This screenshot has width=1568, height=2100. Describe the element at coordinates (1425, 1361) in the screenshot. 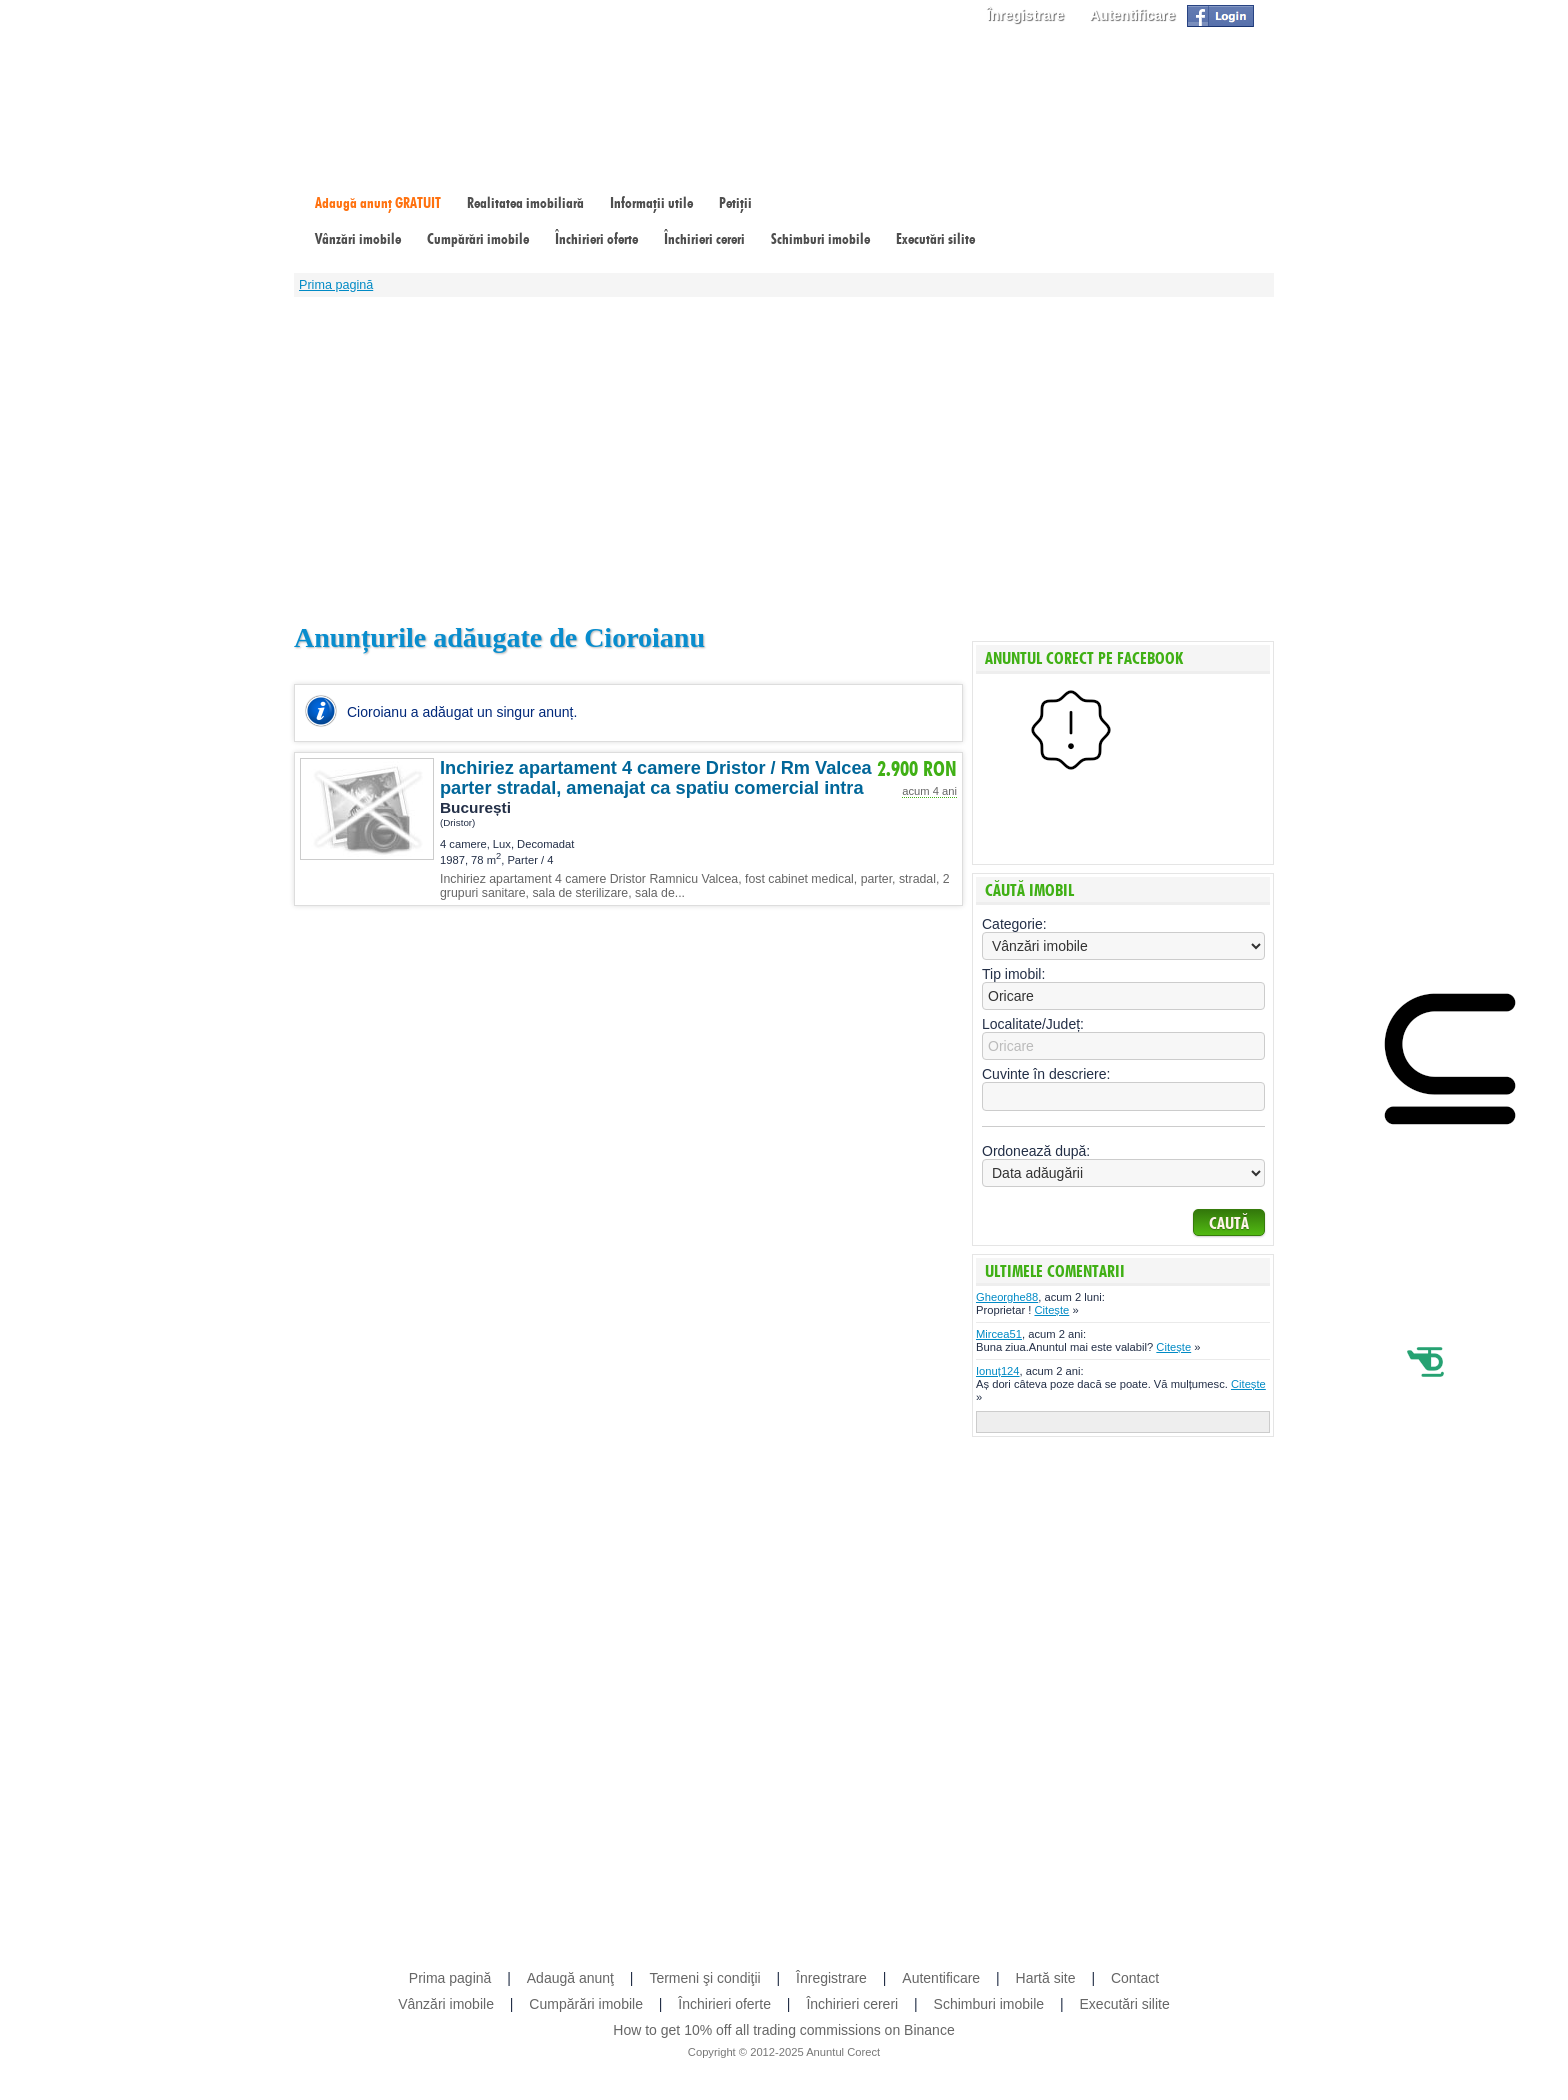

I see `helicopter transportation option` at that location.